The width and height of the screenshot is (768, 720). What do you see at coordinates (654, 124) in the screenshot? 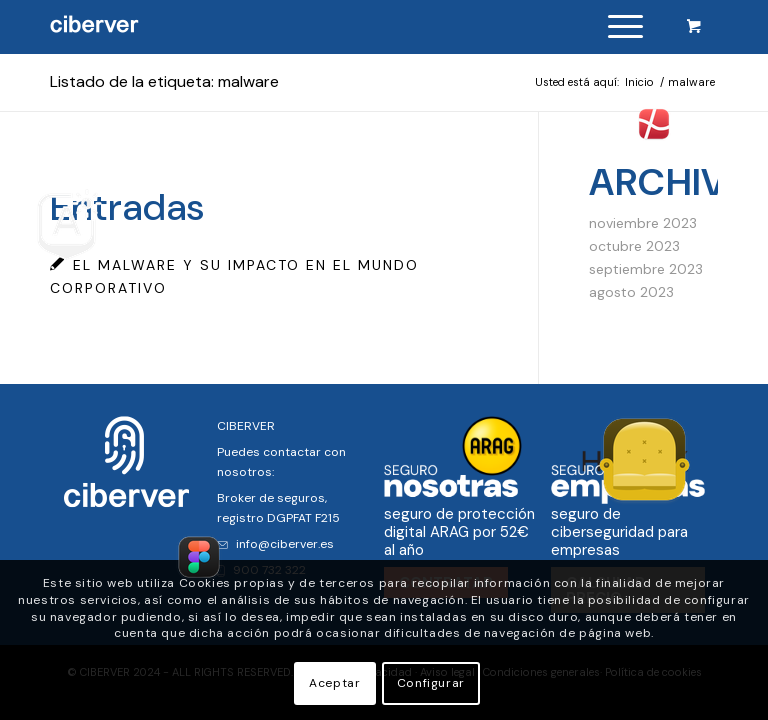
I see `open wineglass app for managing wine/windows applications` at bounding box center [654, 124].